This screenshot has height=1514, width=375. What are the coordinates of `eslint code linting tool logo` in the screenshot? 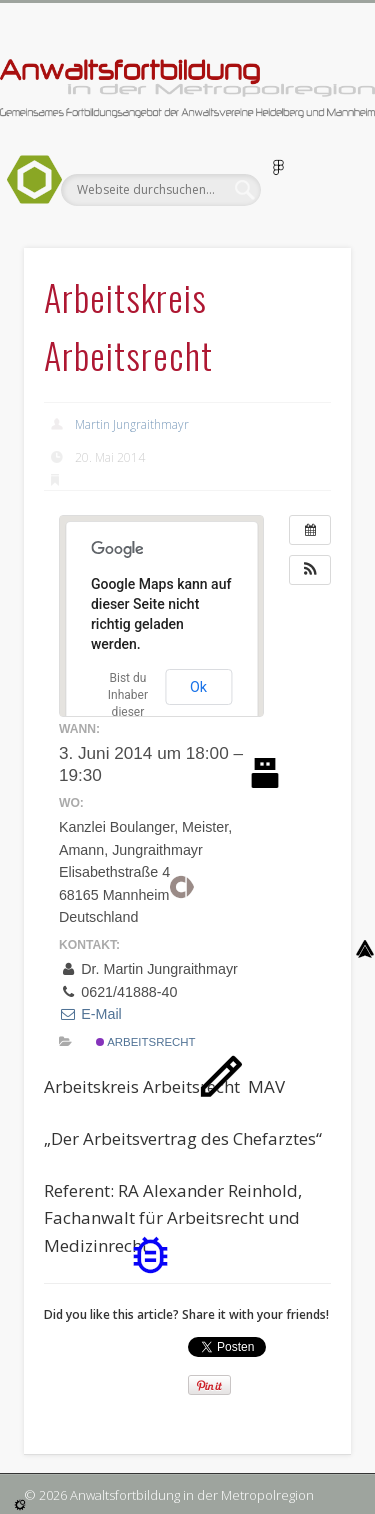 It's located at (34, 179).